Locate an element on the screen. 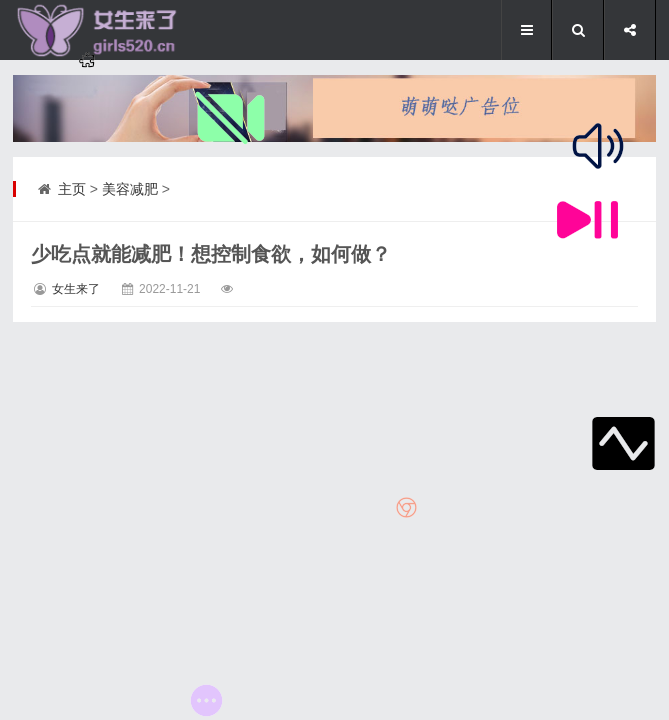 Image resolution: width=669 pixels, height=720 pixels. access more options or actions is located at coordinates (206, 700).